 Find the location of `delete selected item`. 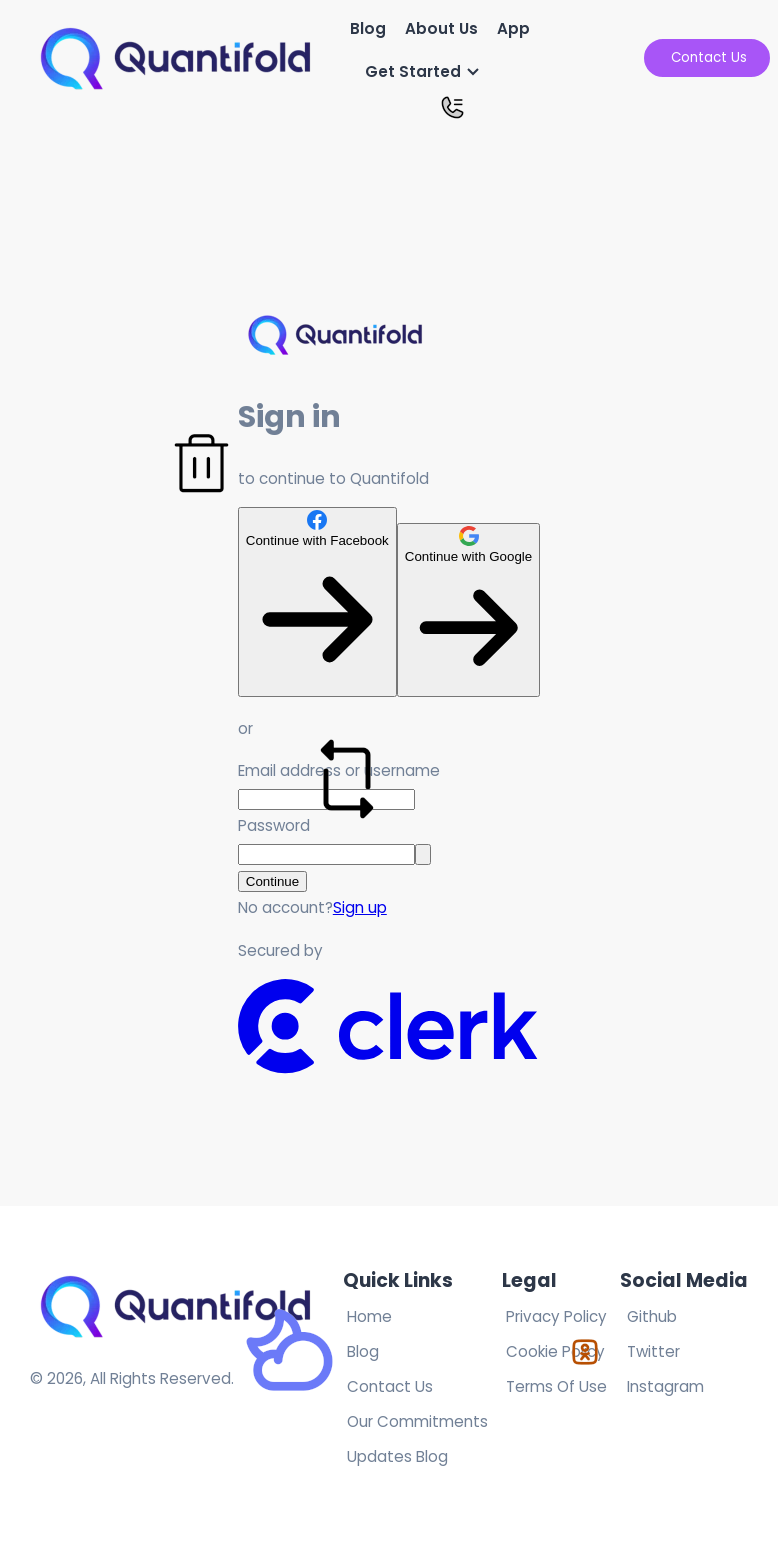

delete selected item is located at coordinates (201, 465).